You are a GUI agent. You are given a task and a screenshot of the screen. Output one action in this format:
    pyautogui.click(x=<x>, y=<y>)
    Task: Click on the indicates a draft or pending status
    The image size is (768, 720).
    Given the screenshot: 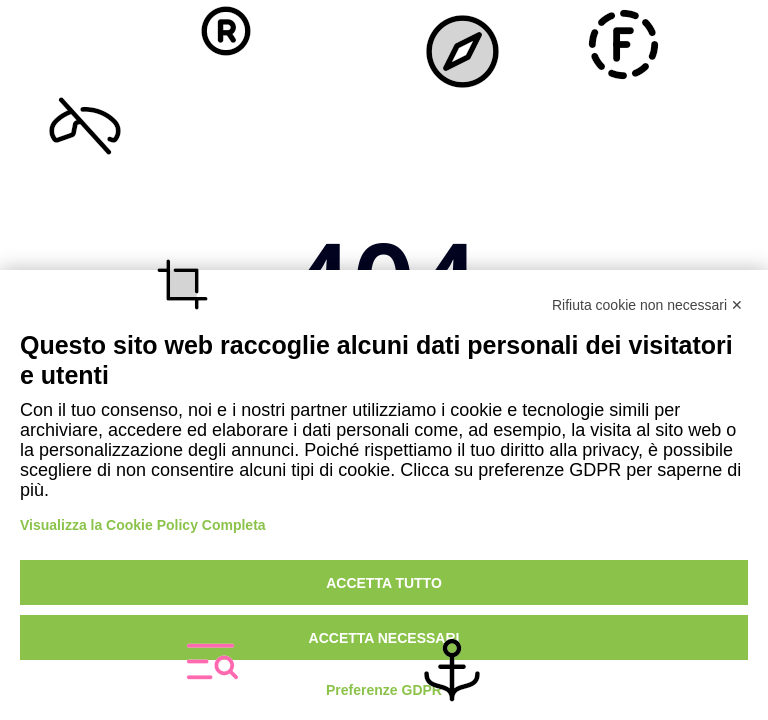 What is the action you would take?
    pyautogui.click(x=623, y=44)
    